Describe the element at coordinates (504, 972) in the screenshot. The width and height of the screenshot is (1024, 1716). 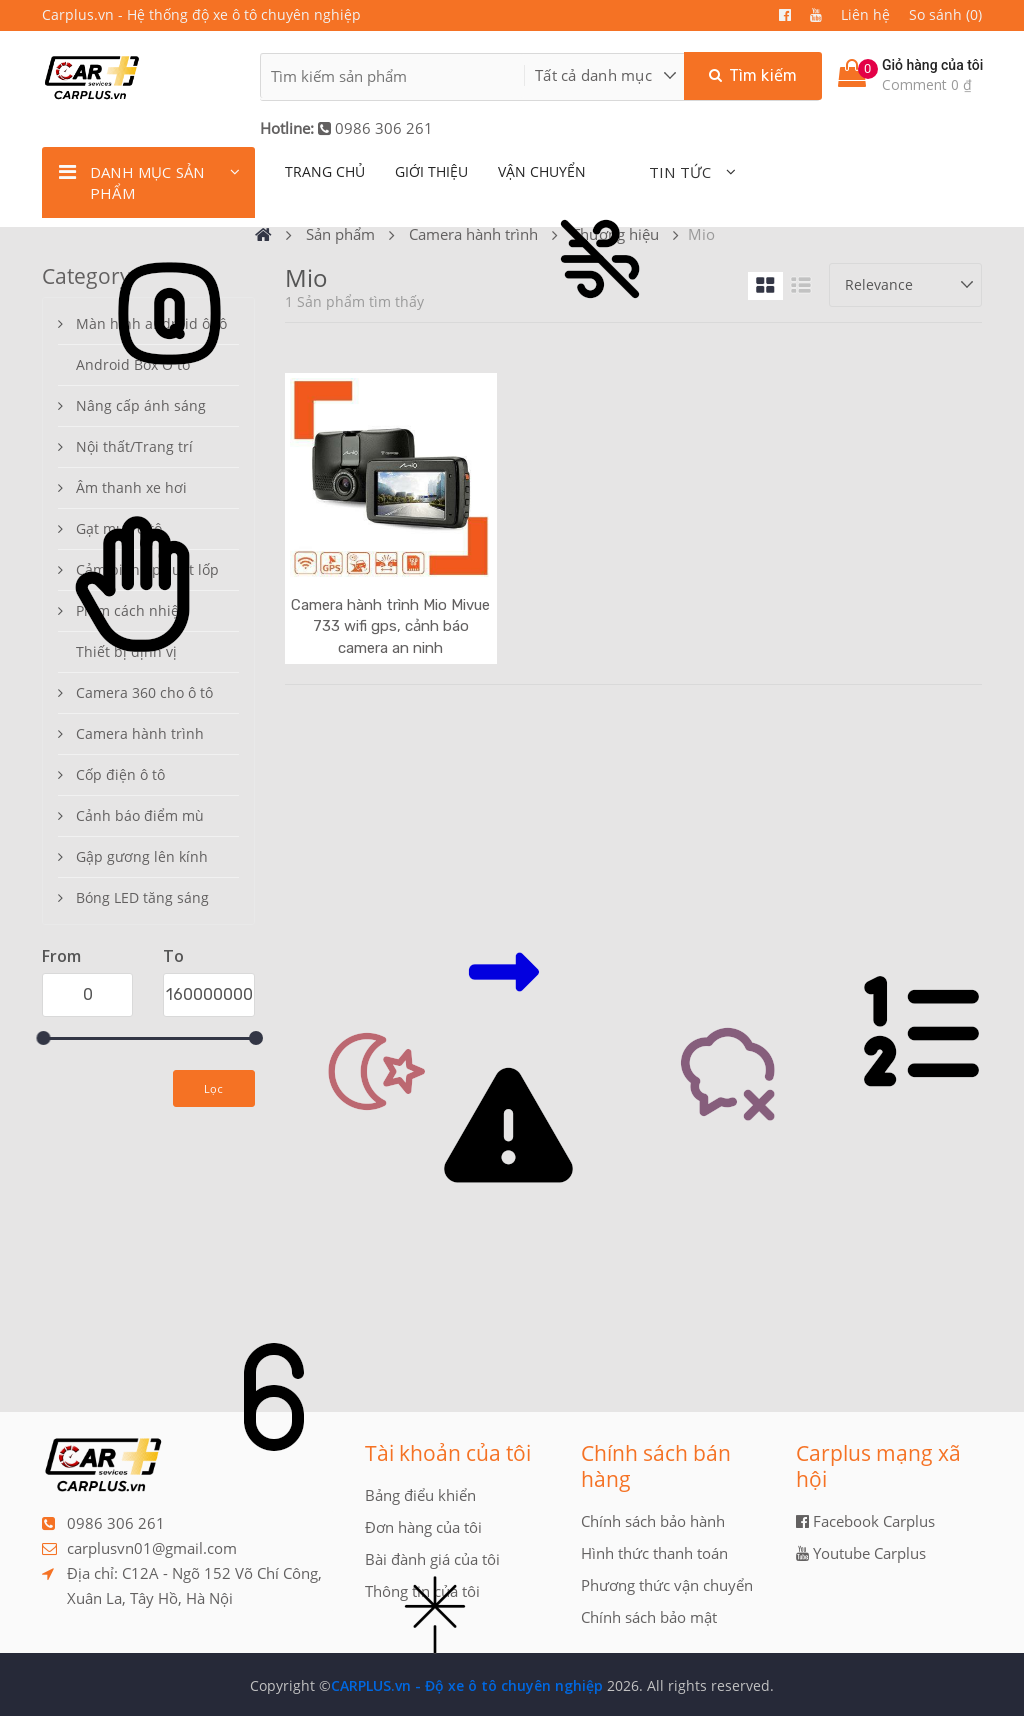
I see `proceed to the next step` at that location.